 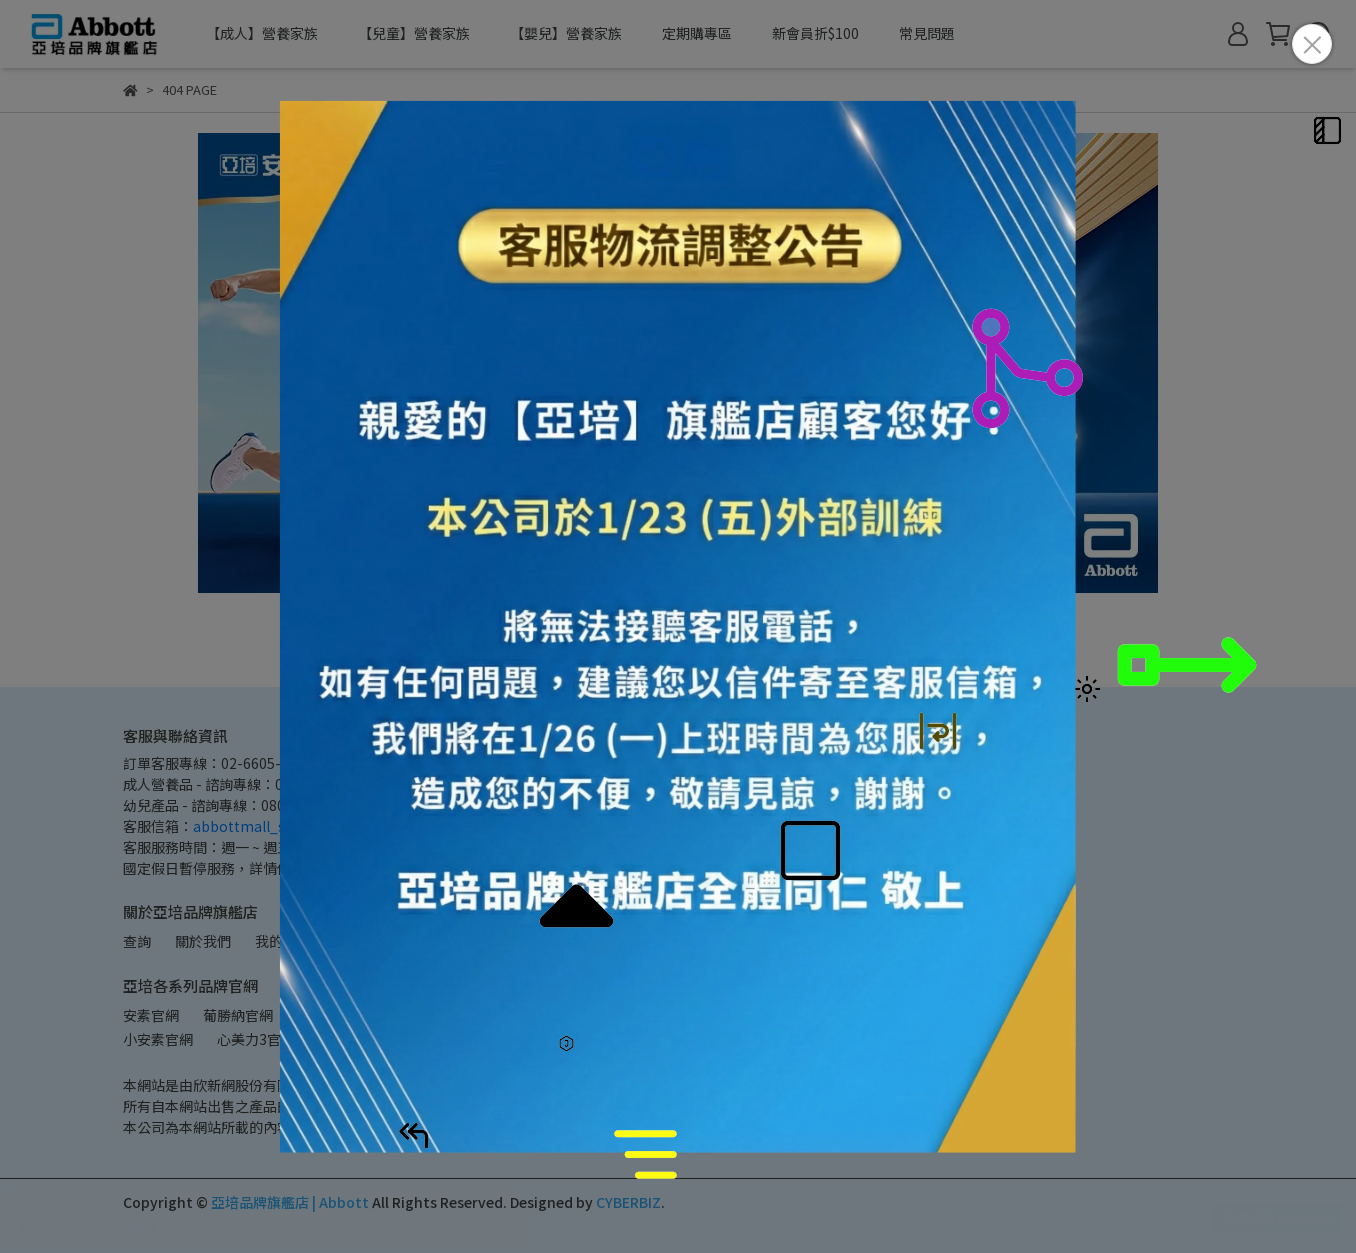 What do you see at coordinates (1187, 665) in the screenshot?
I see `move item to the right` at bounding box center [1187, 665].